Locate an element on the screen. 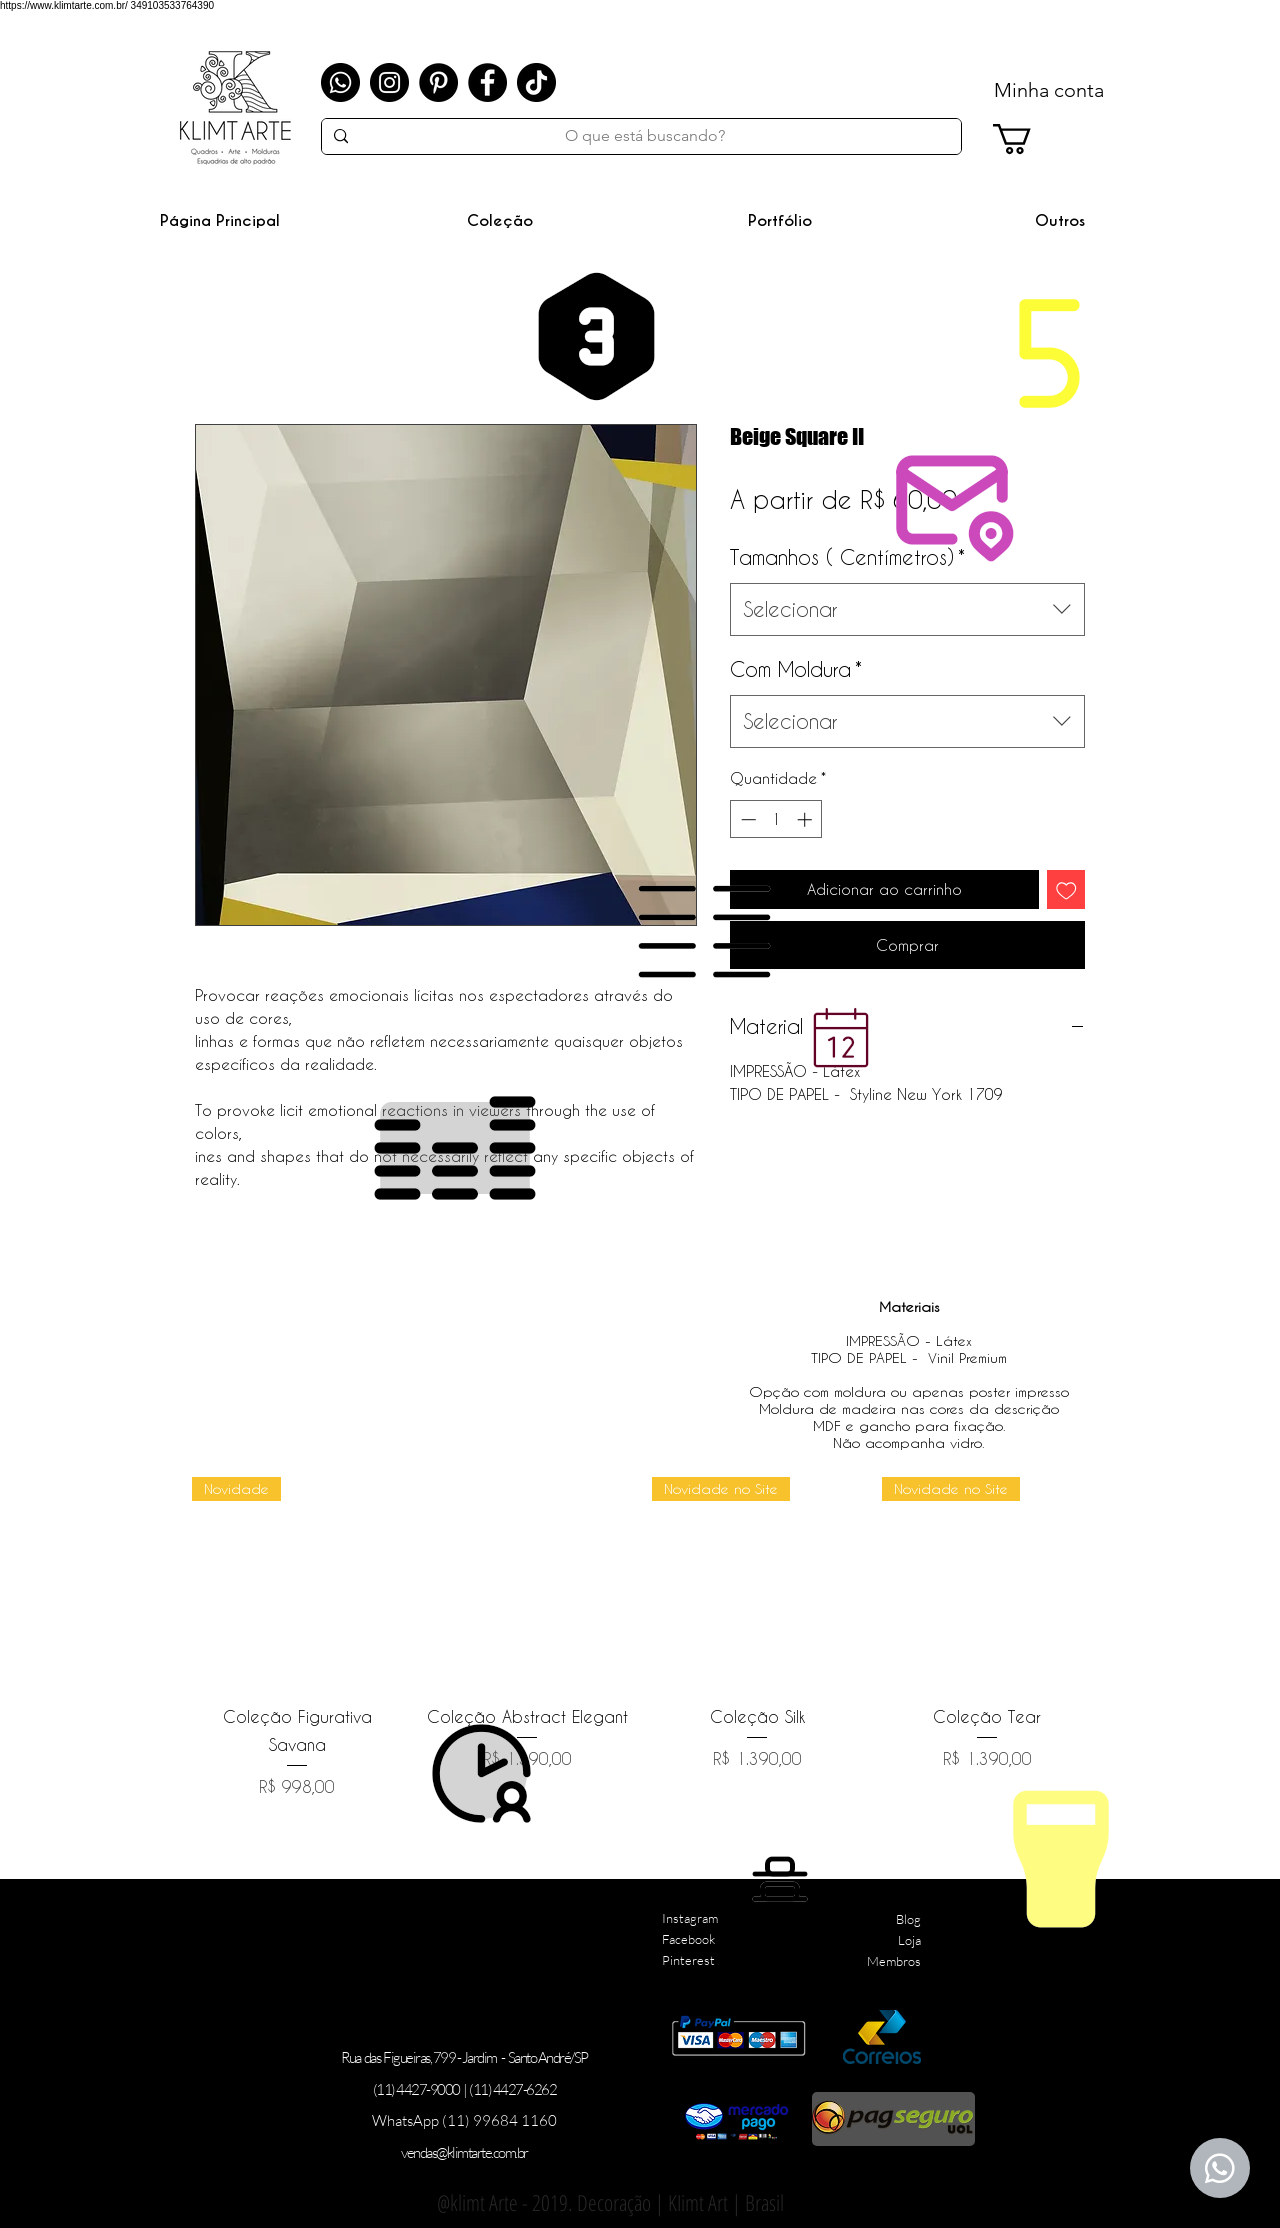  indicates step 5 in a multi-step process is located at coordinates (1049, 353).